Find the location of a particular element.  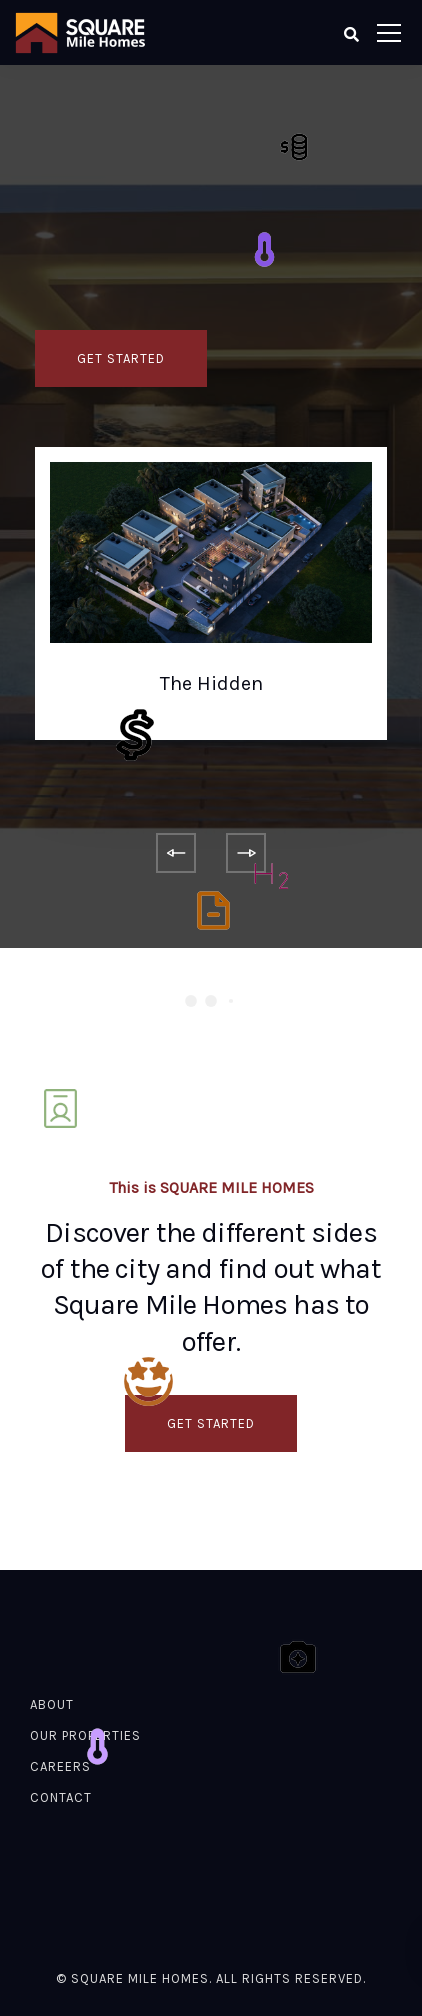

remove a file from your collection is located at coordinates (213, 910).